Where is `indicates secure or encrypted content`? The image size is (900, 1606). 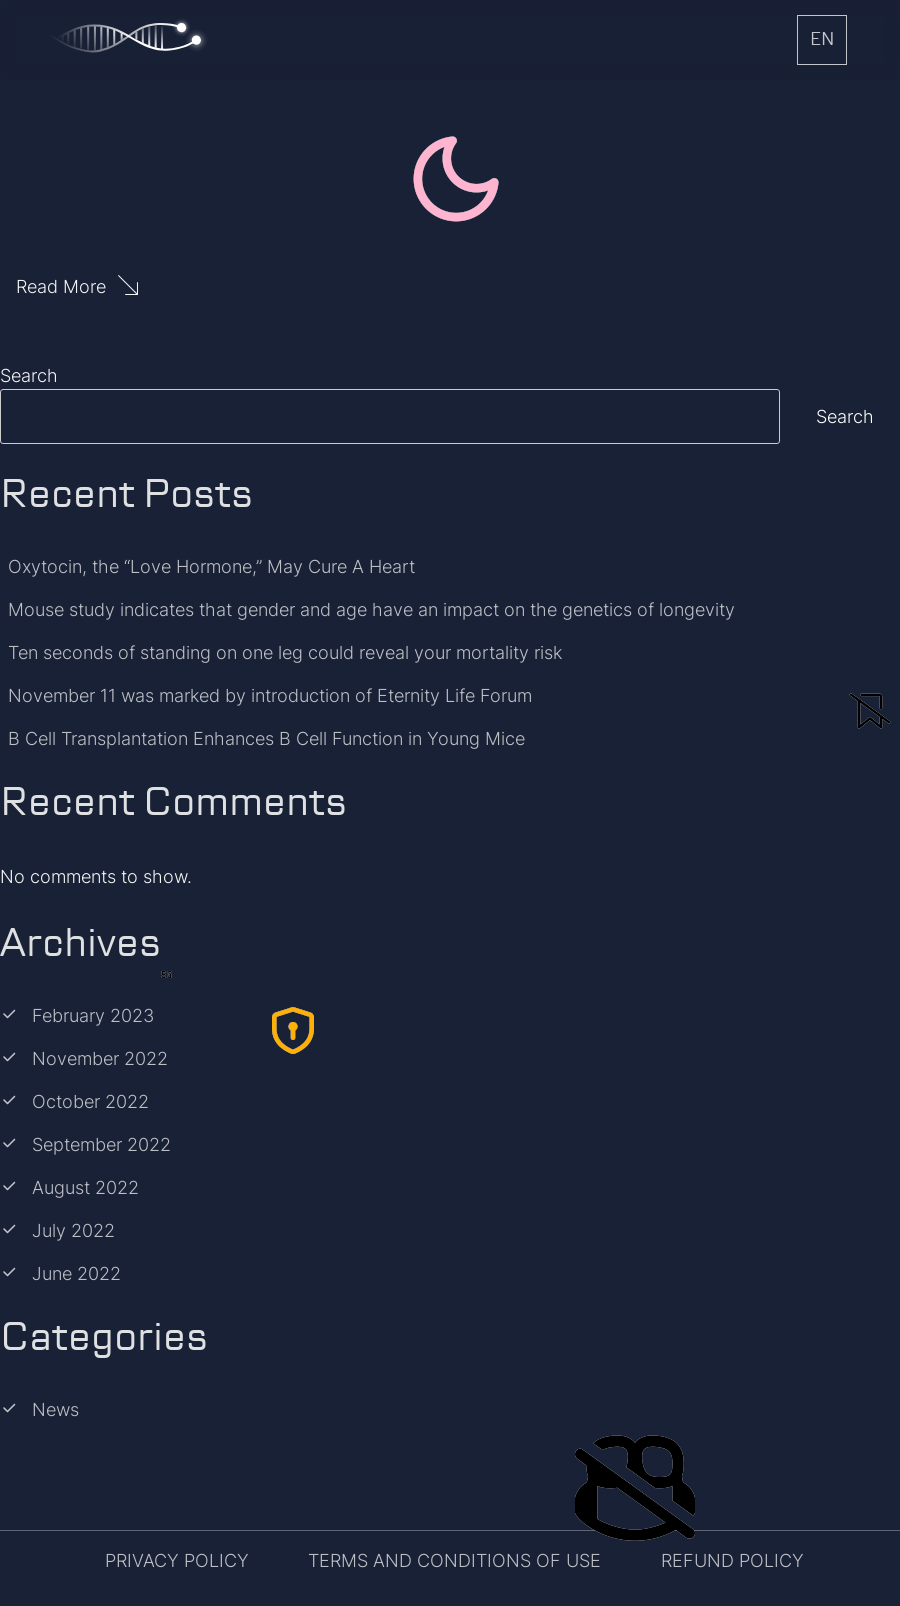
indicates secure or encrypted content is located at coordinates (293, 1031).